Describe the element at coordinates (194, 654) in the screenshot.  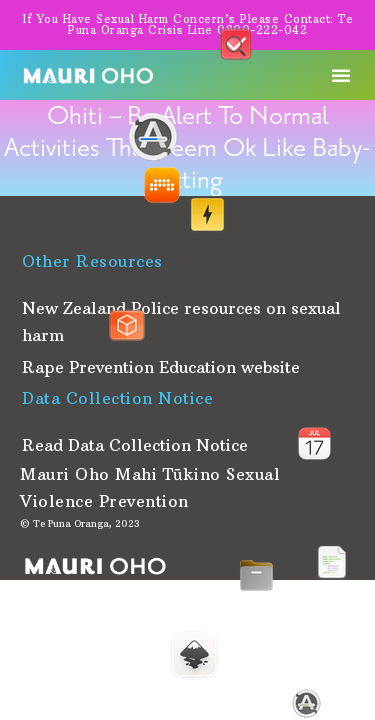
I see `open inkscape vector graphics editor` at that location.